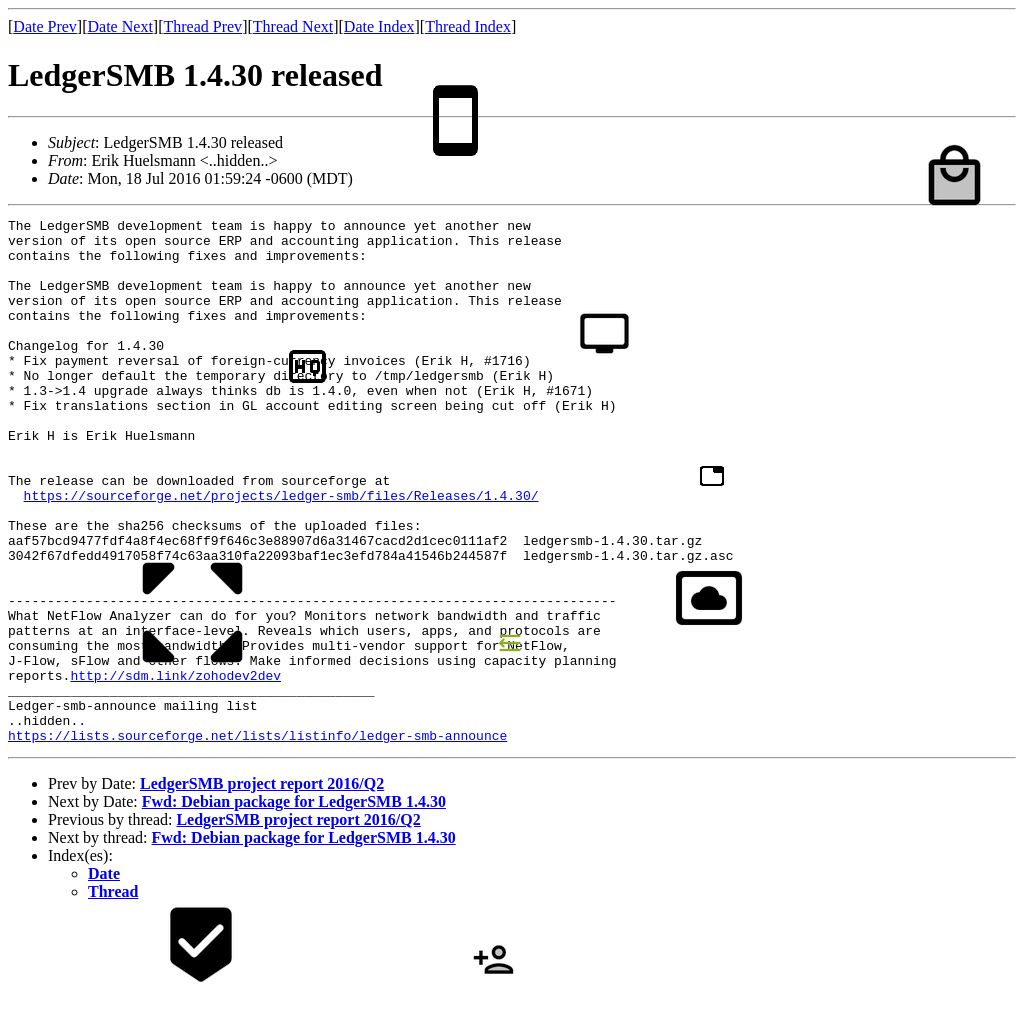  I want to click on access personal video or screen sharing, so click(604, 333).